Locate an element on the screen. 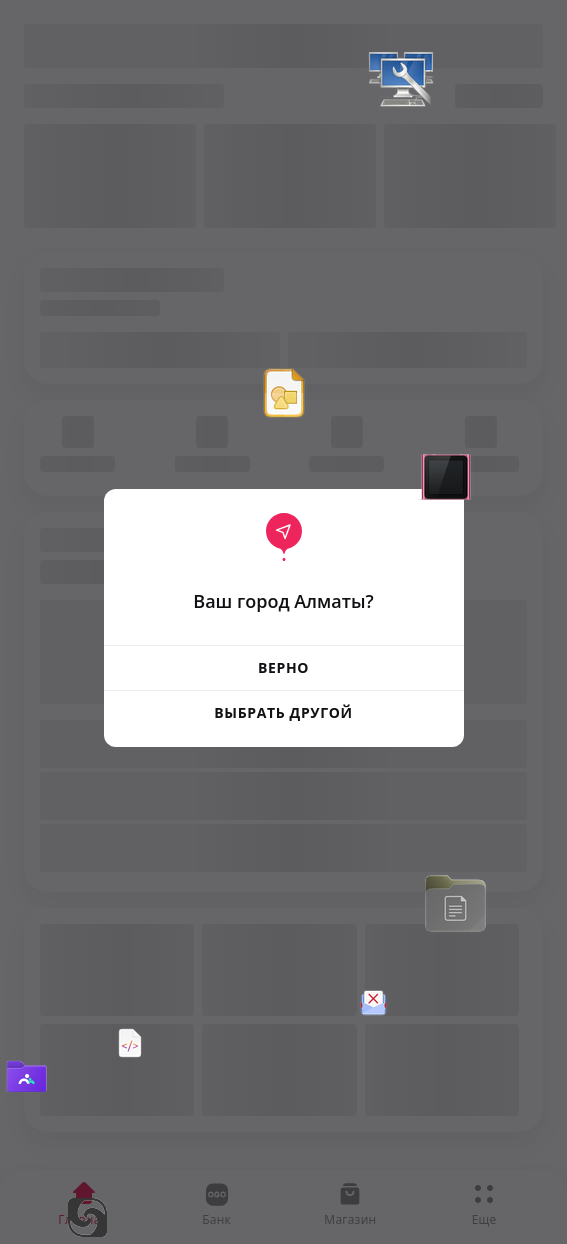 Image resolution: width=567 pixels, height=1244 pixels. open meld file comparison tool is located at coordinates (87, 1217).